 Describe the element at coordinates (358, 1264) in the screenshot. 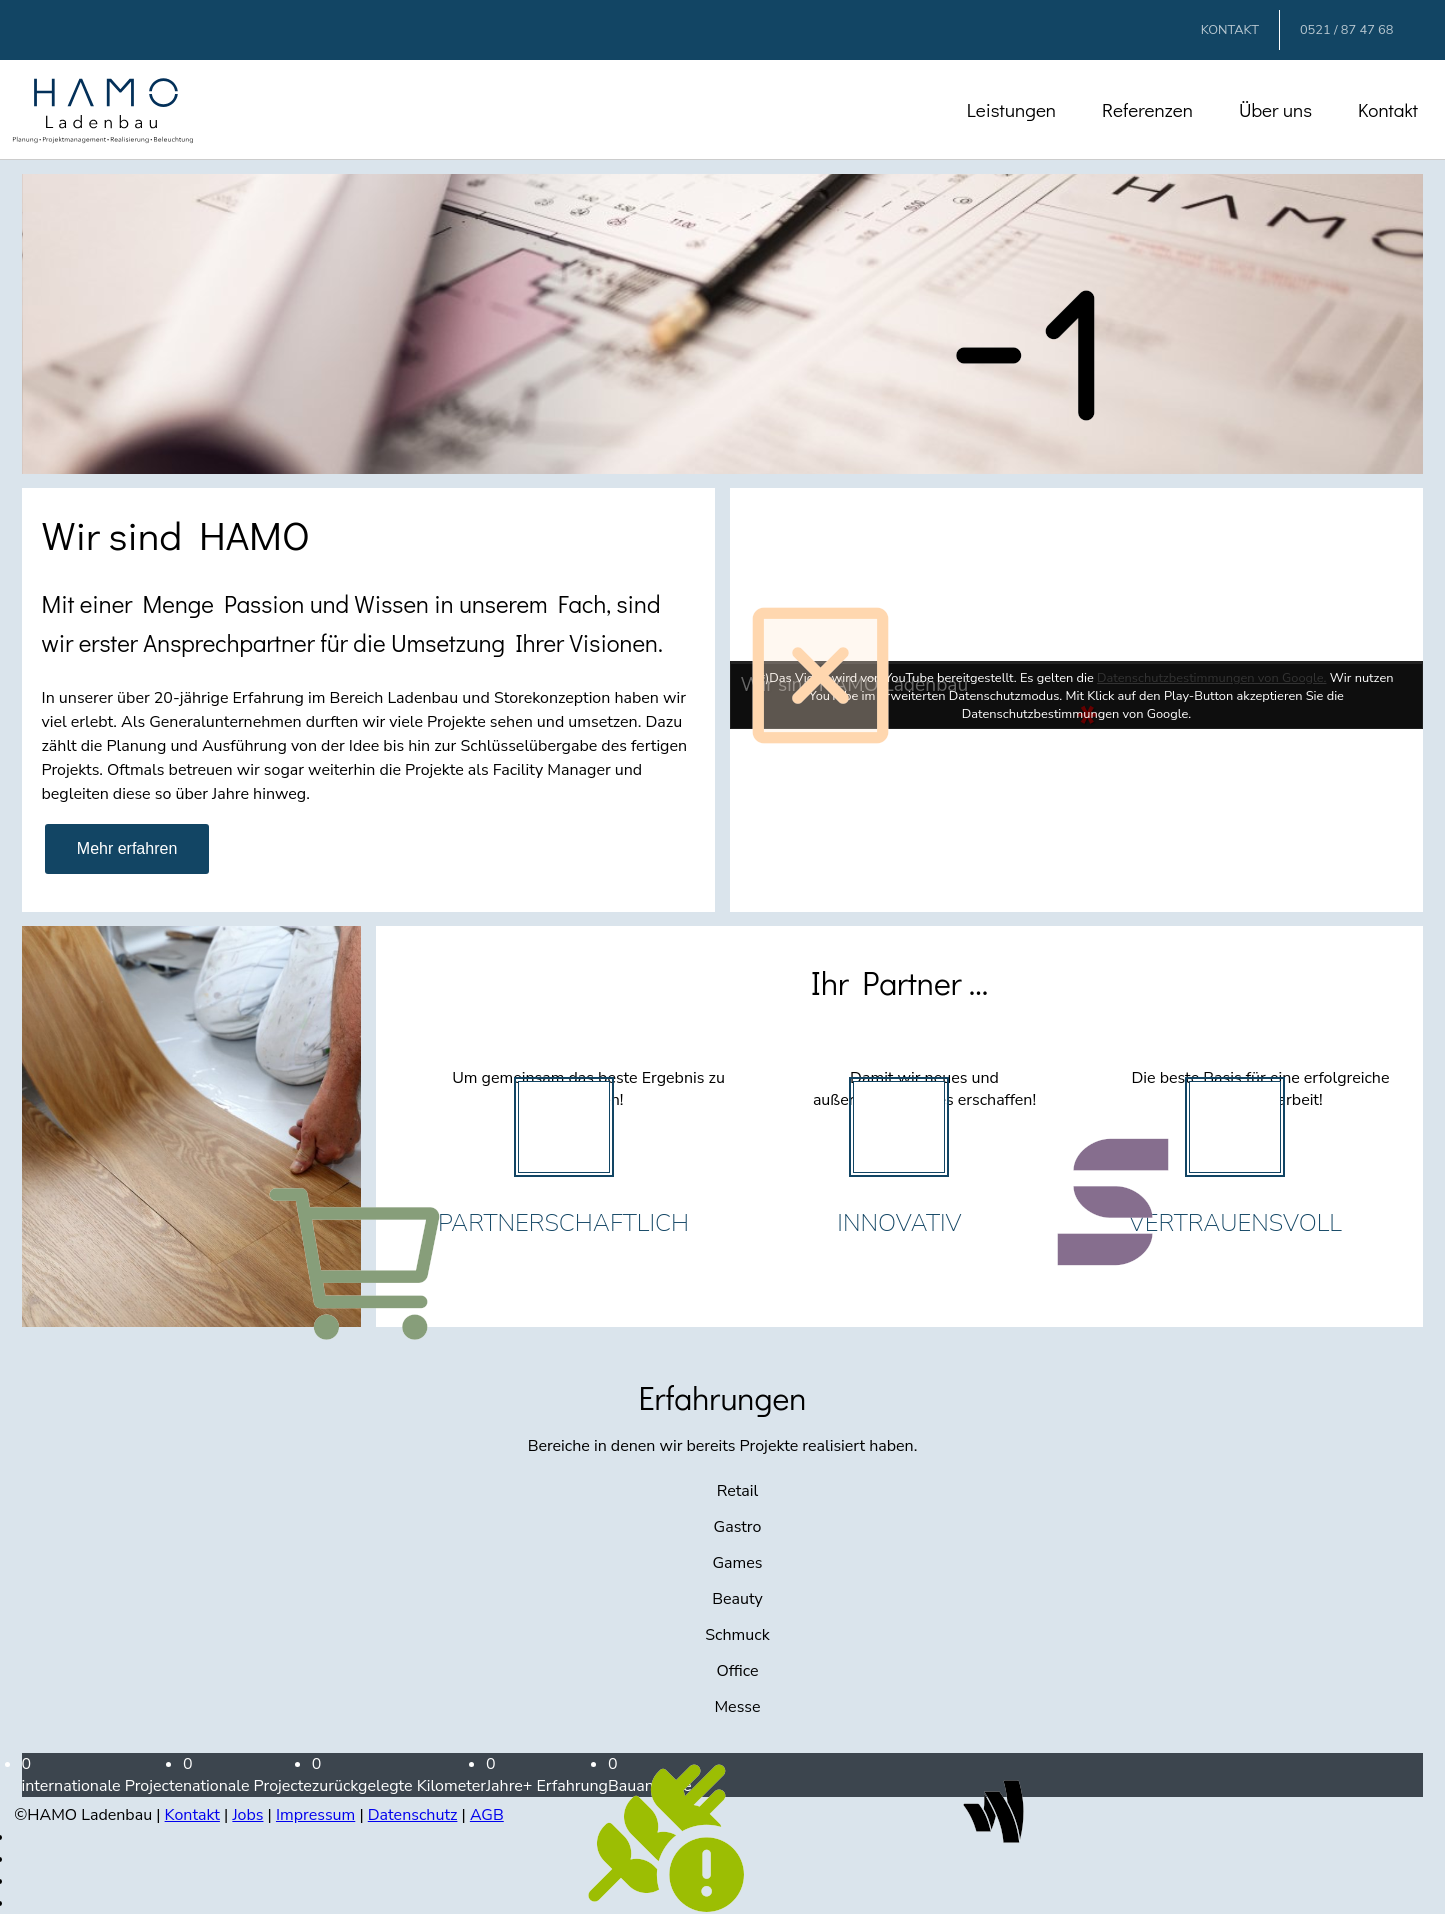

I see `view your shopping cart` at that location.